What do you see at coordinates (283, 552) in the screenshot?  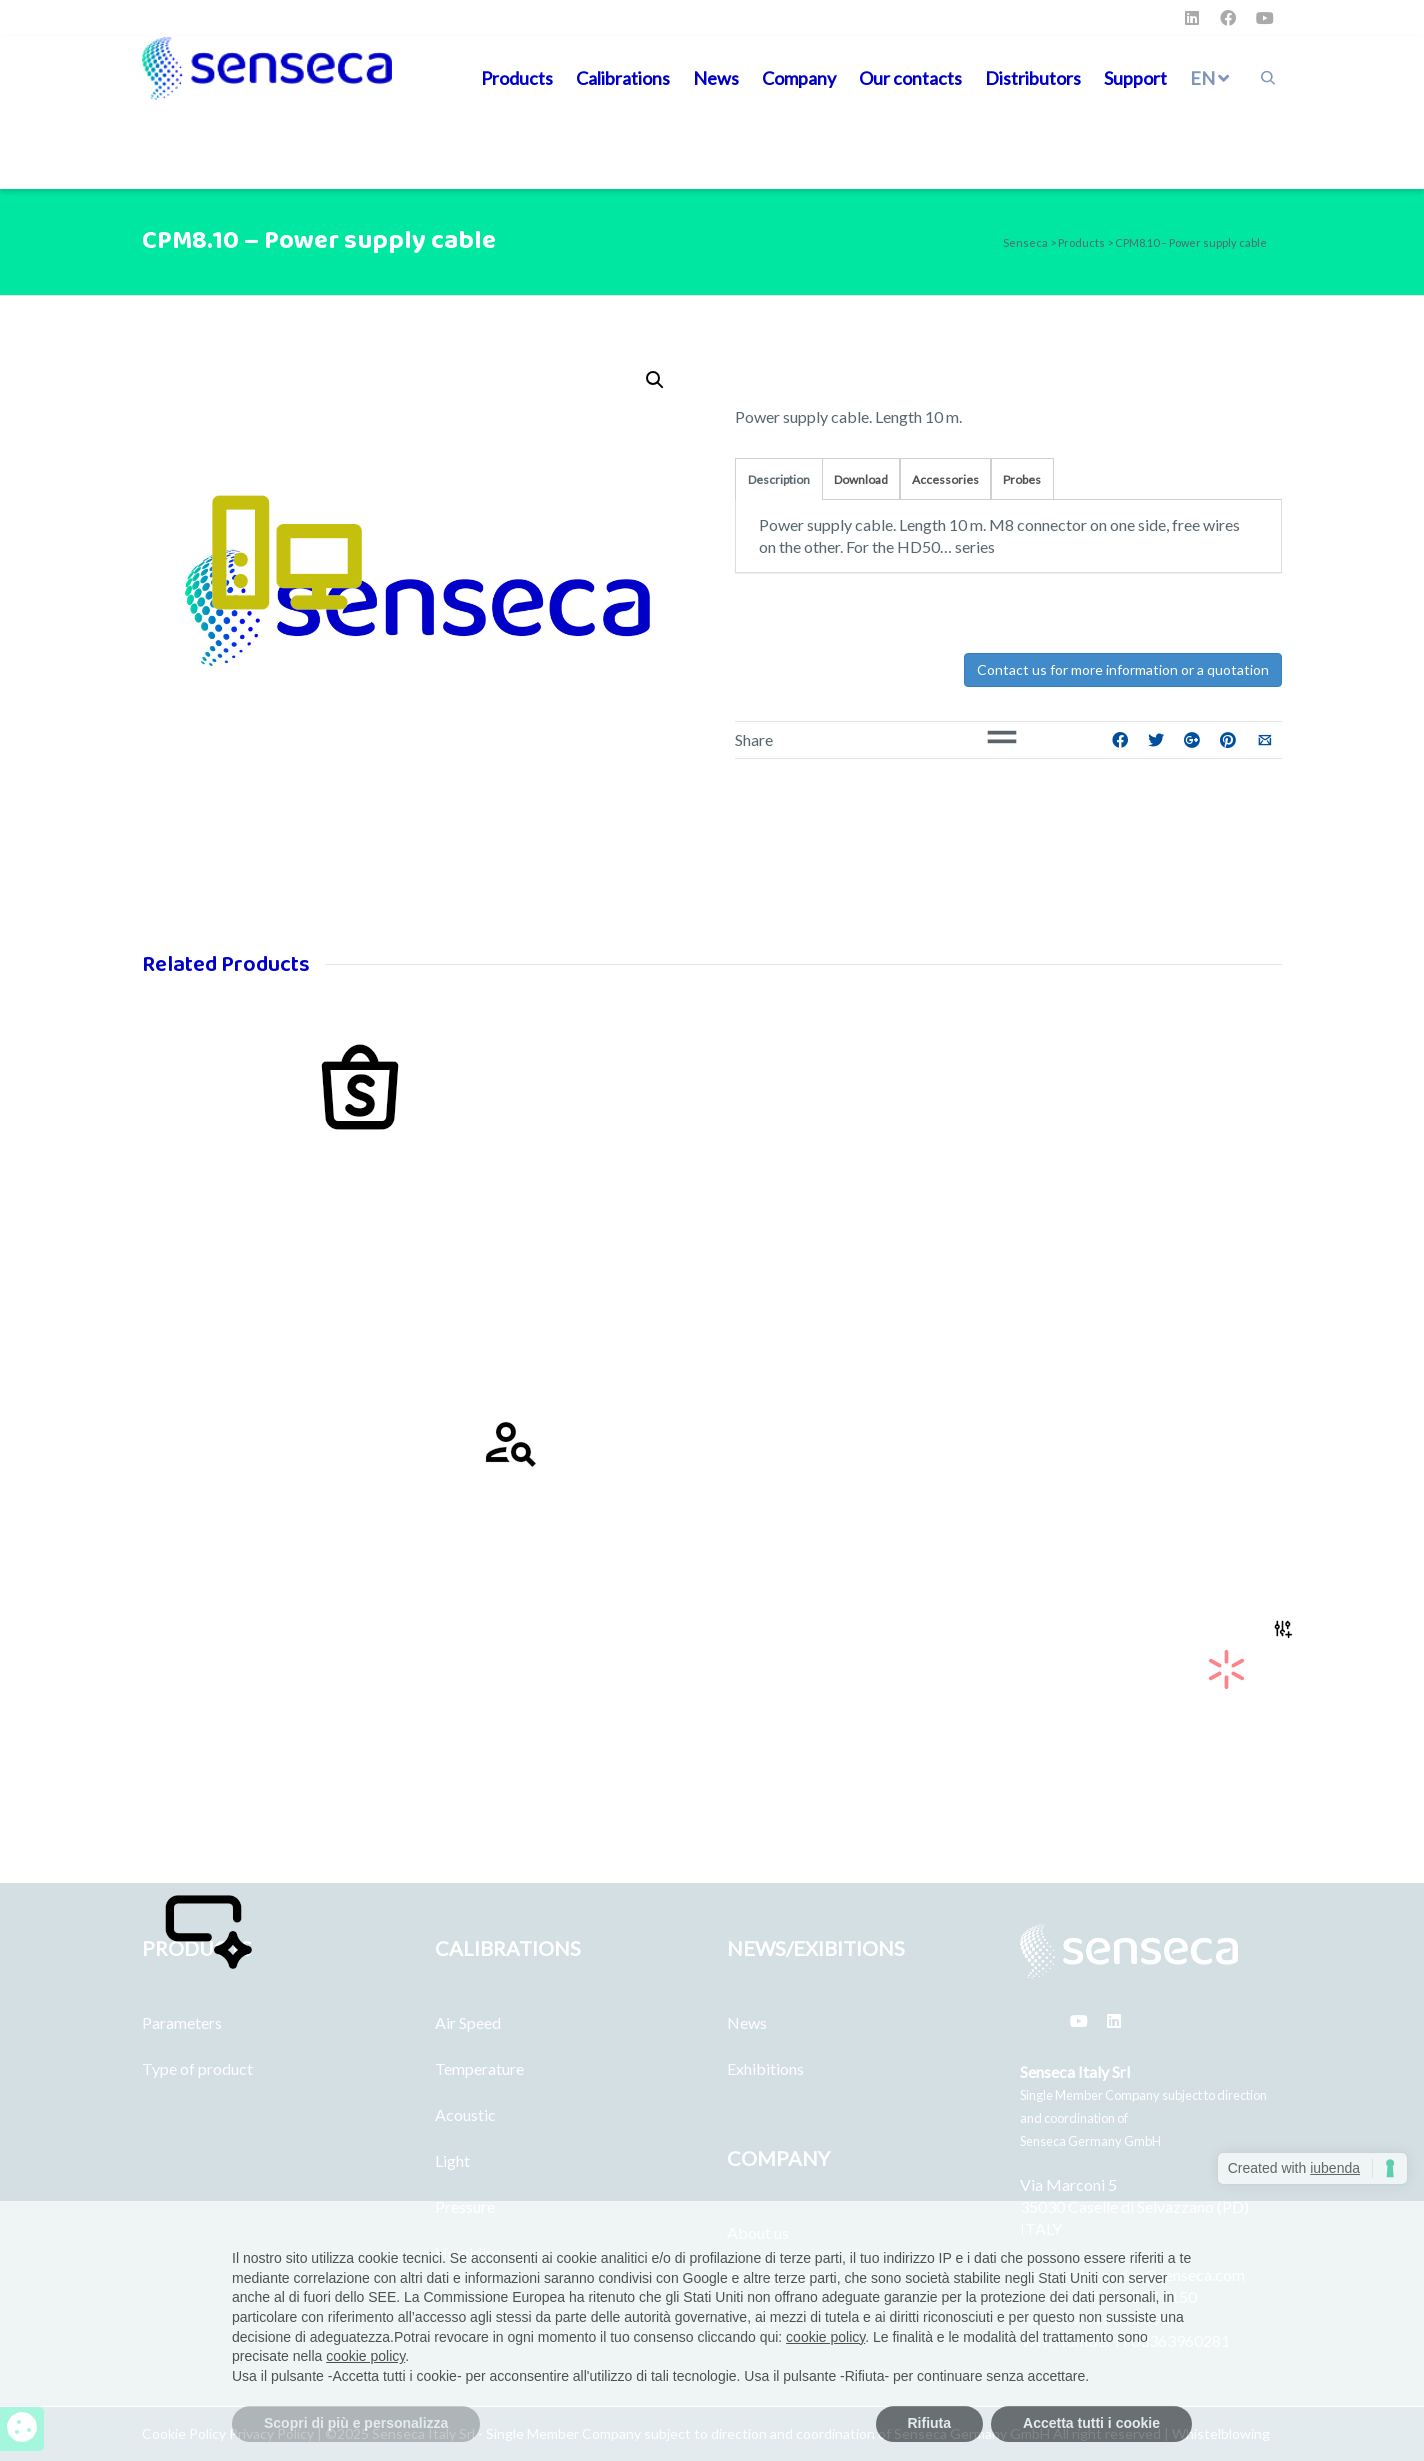 I see `desktop computer or PC device` at bounding box center [283, 552].